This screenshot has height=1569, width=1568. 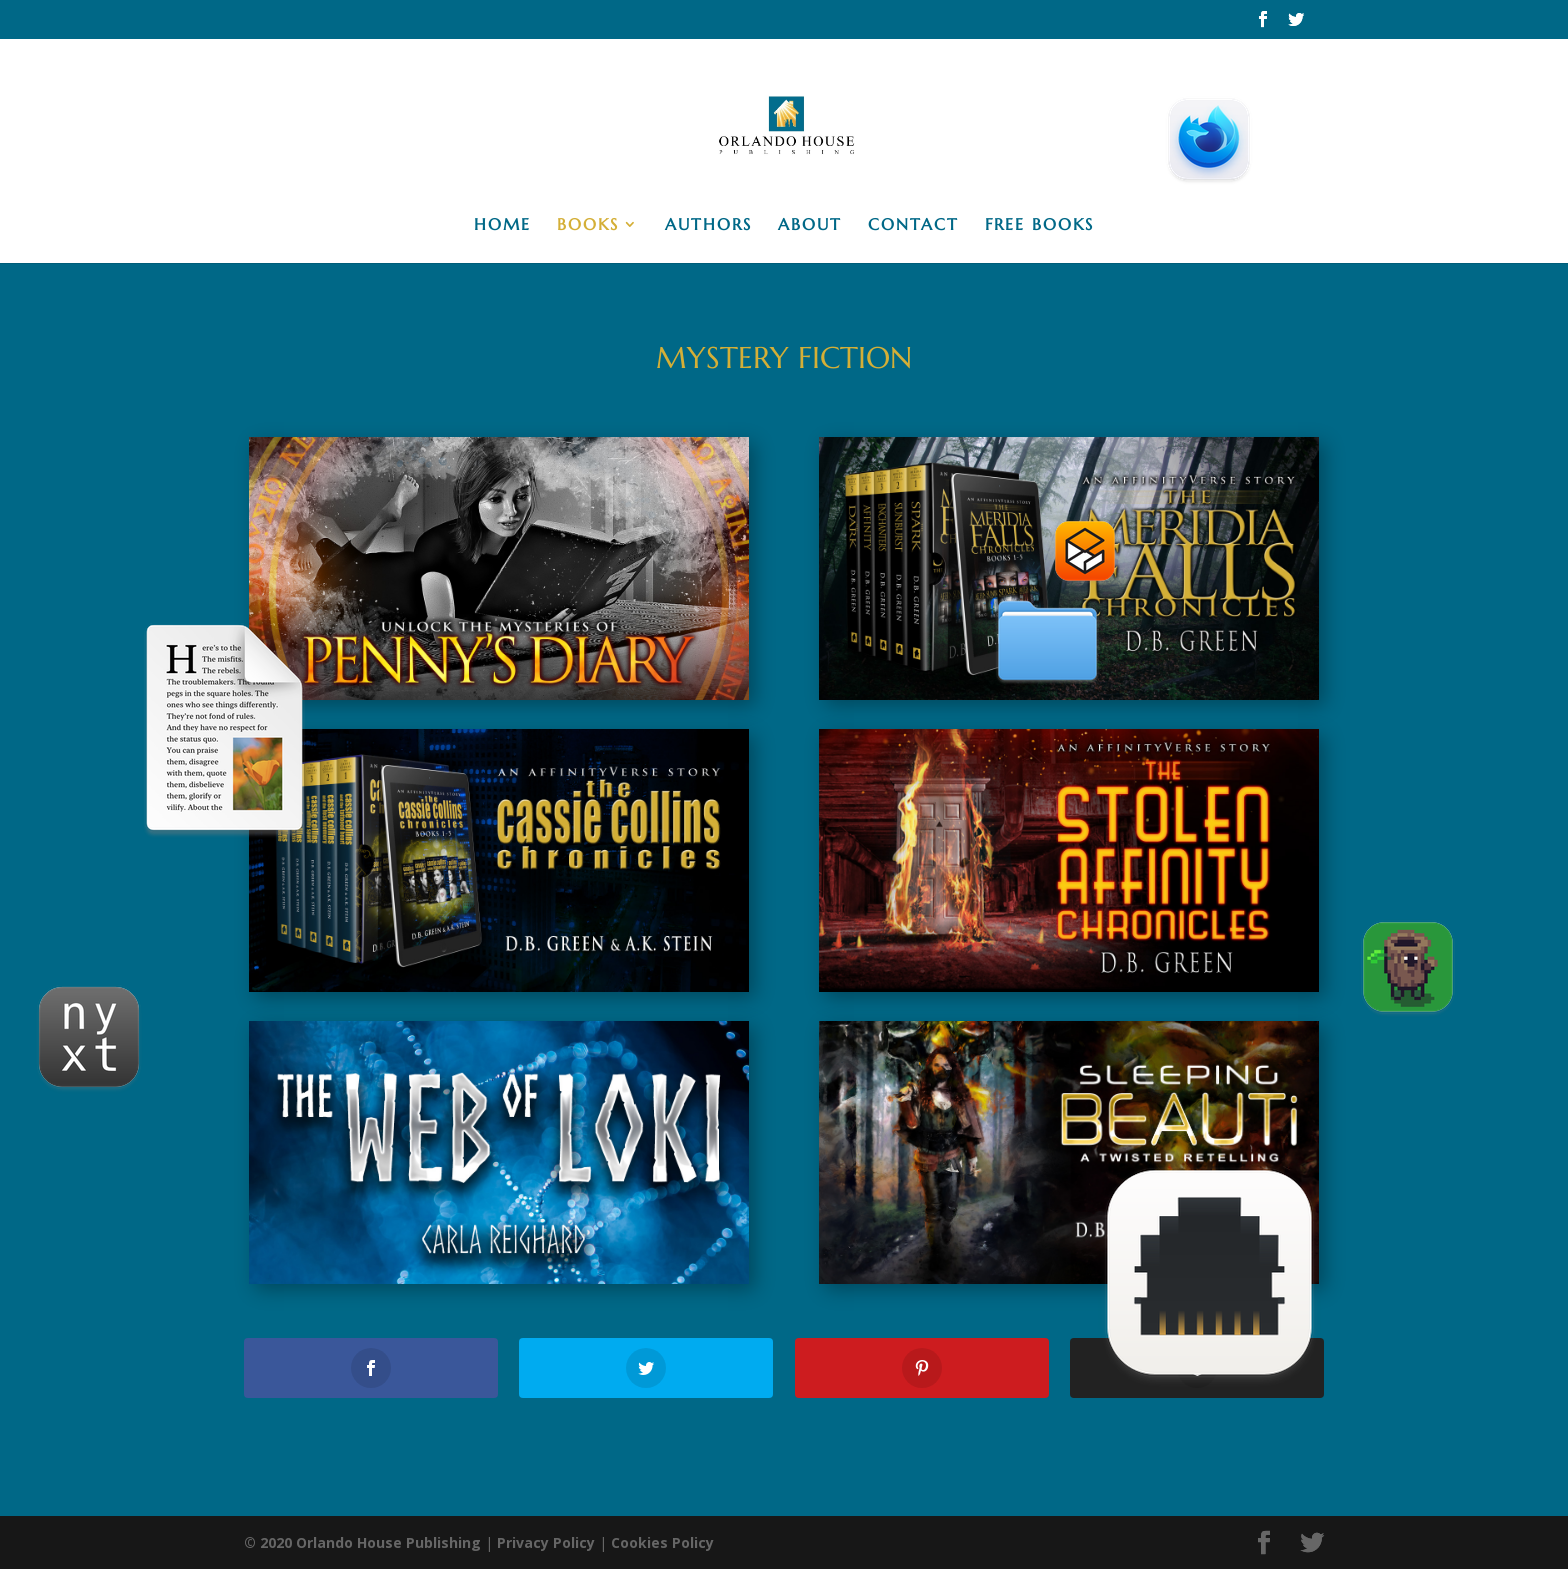 I want to click on open Firefox Developer Edition browser, so click(x=1209, y=139).